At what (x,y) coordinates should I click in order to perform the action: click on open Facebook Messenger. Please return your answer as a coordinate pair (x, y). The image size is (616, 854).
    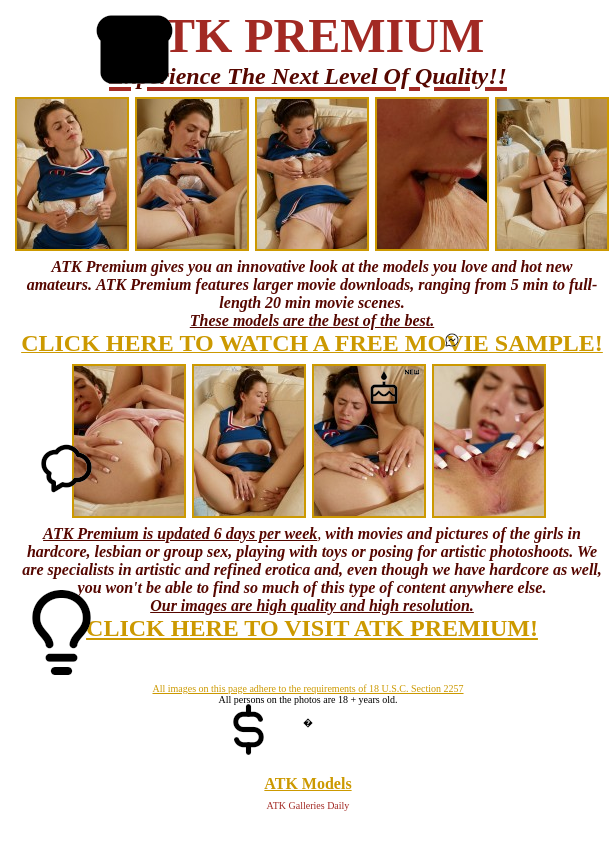
    Looking at the image, I should click on (452, 340).